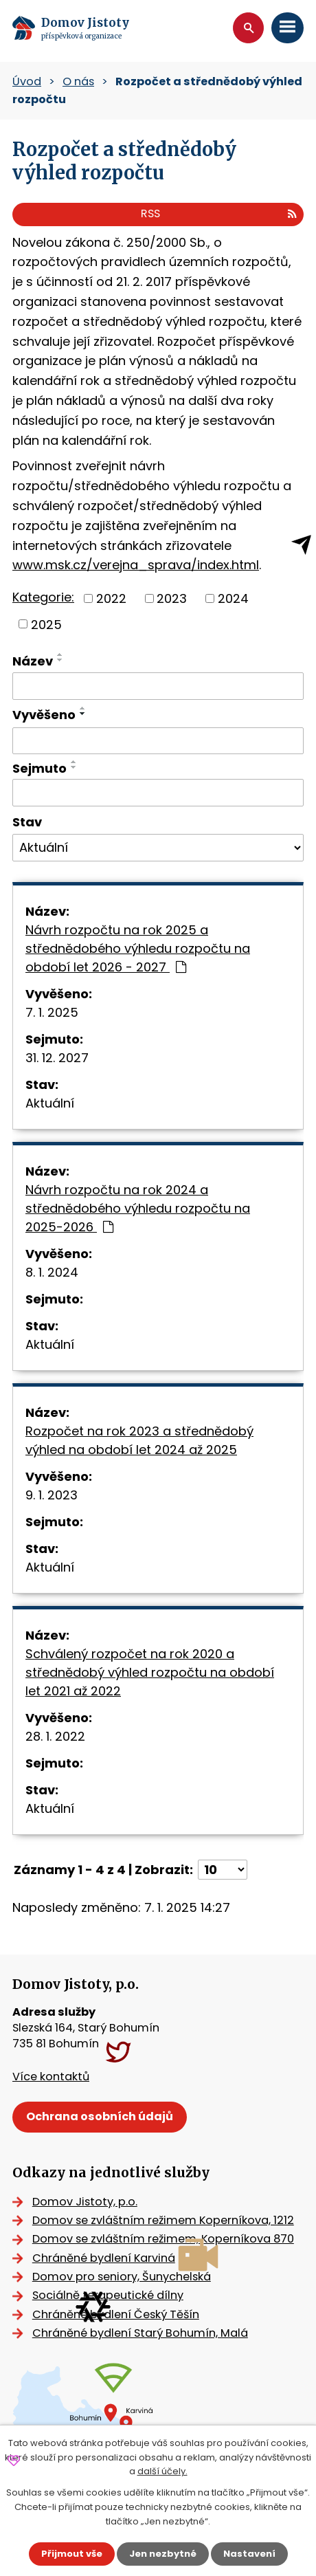  Describe the element at coordinates (93, 2307) in the screenshot. I see `NixOS Linux distribution logo` at that location.